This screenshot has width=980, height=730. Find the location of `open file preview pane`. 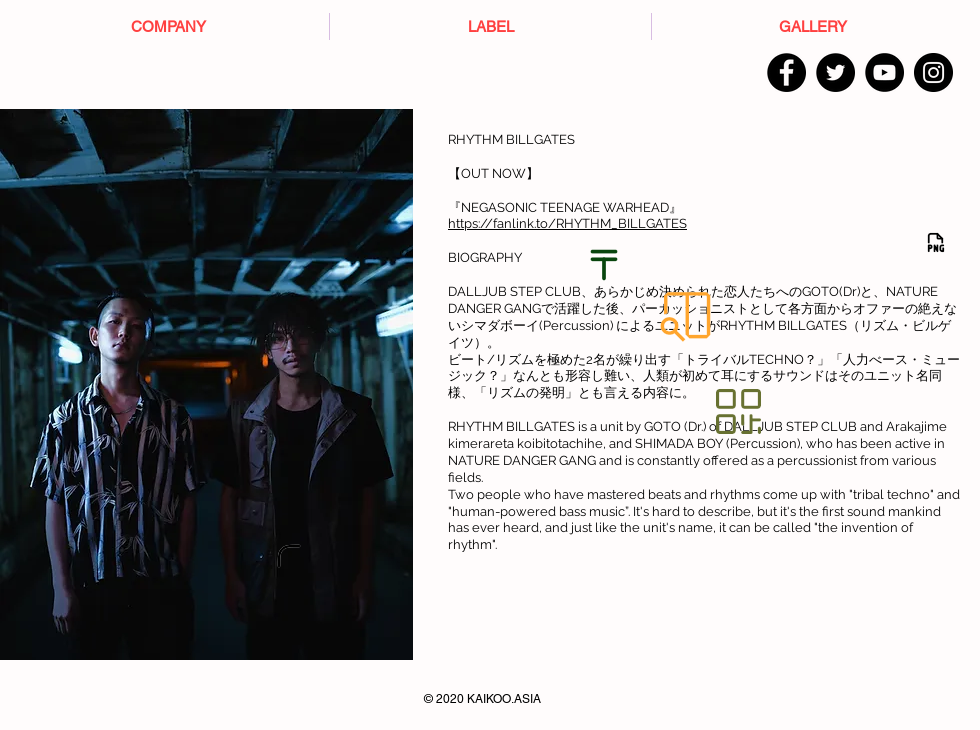

open file preview pane is located at coordinates (685, 313).